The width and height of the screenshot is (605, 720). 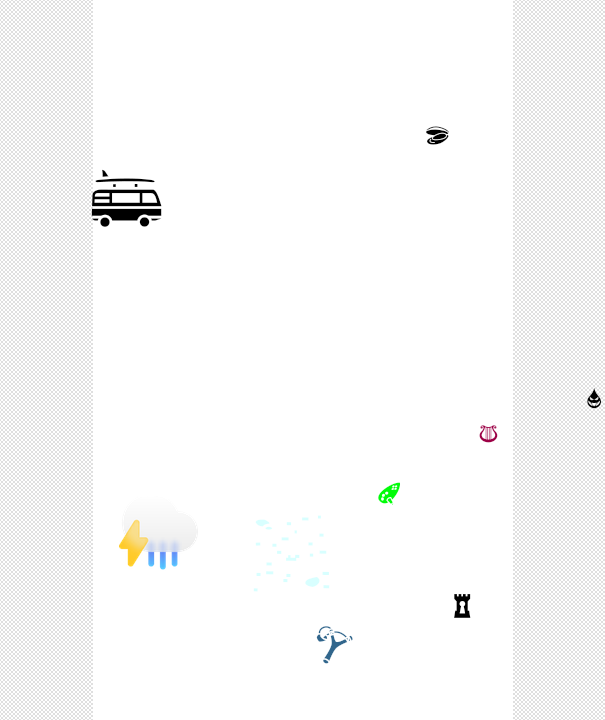 What do you see at coordinates (158, 531) in the screenshot?
I see `indicates stormy weather conditions` at bounding box center [158, 531].